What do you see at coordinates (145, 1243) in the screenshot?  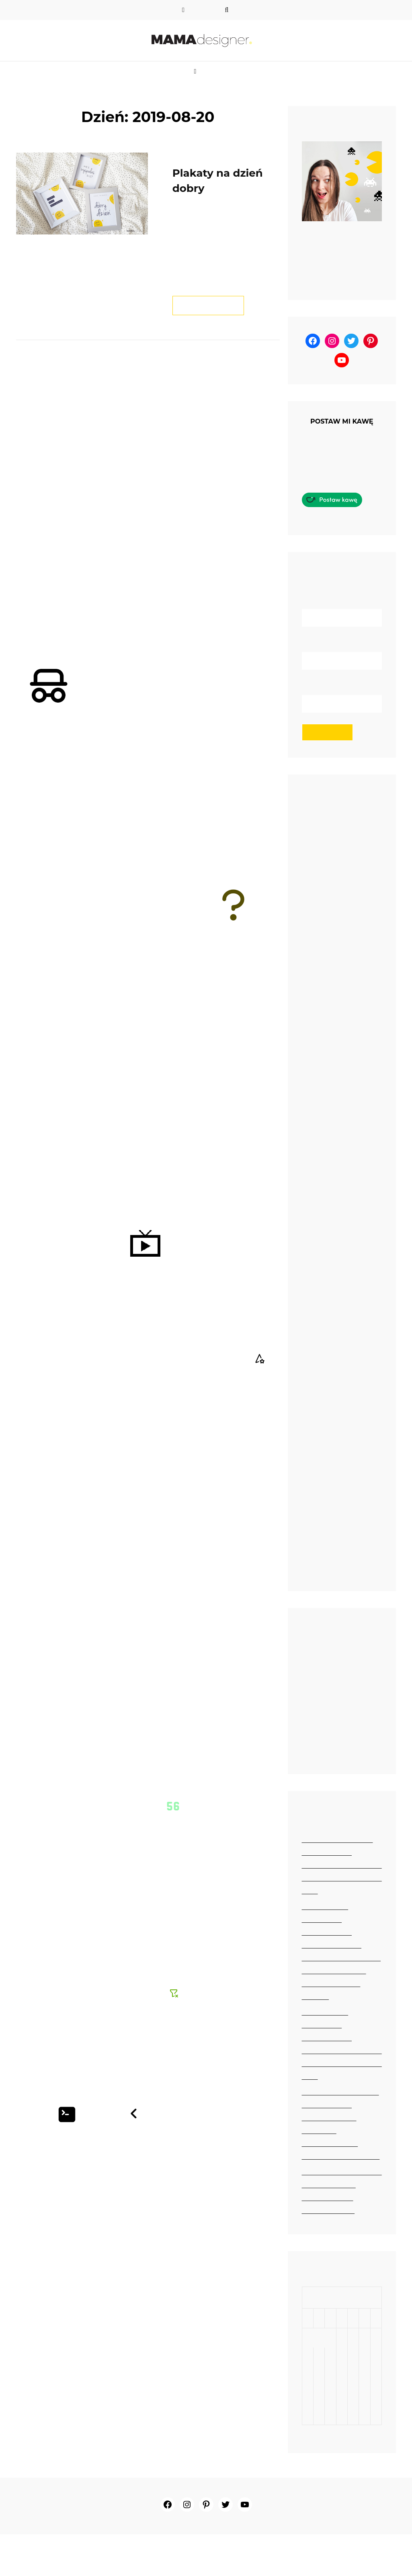 I see `watch live television or streaming content` at bounding box center [145, 1243].